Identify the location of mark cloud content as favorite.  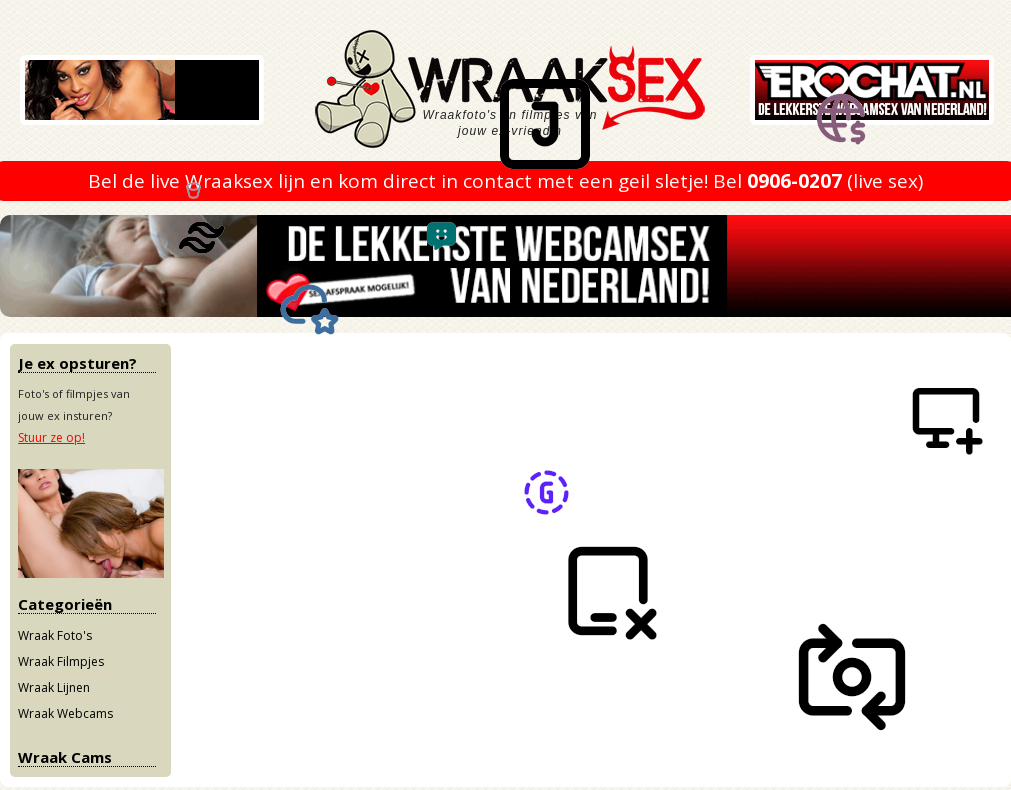
(309, 305).